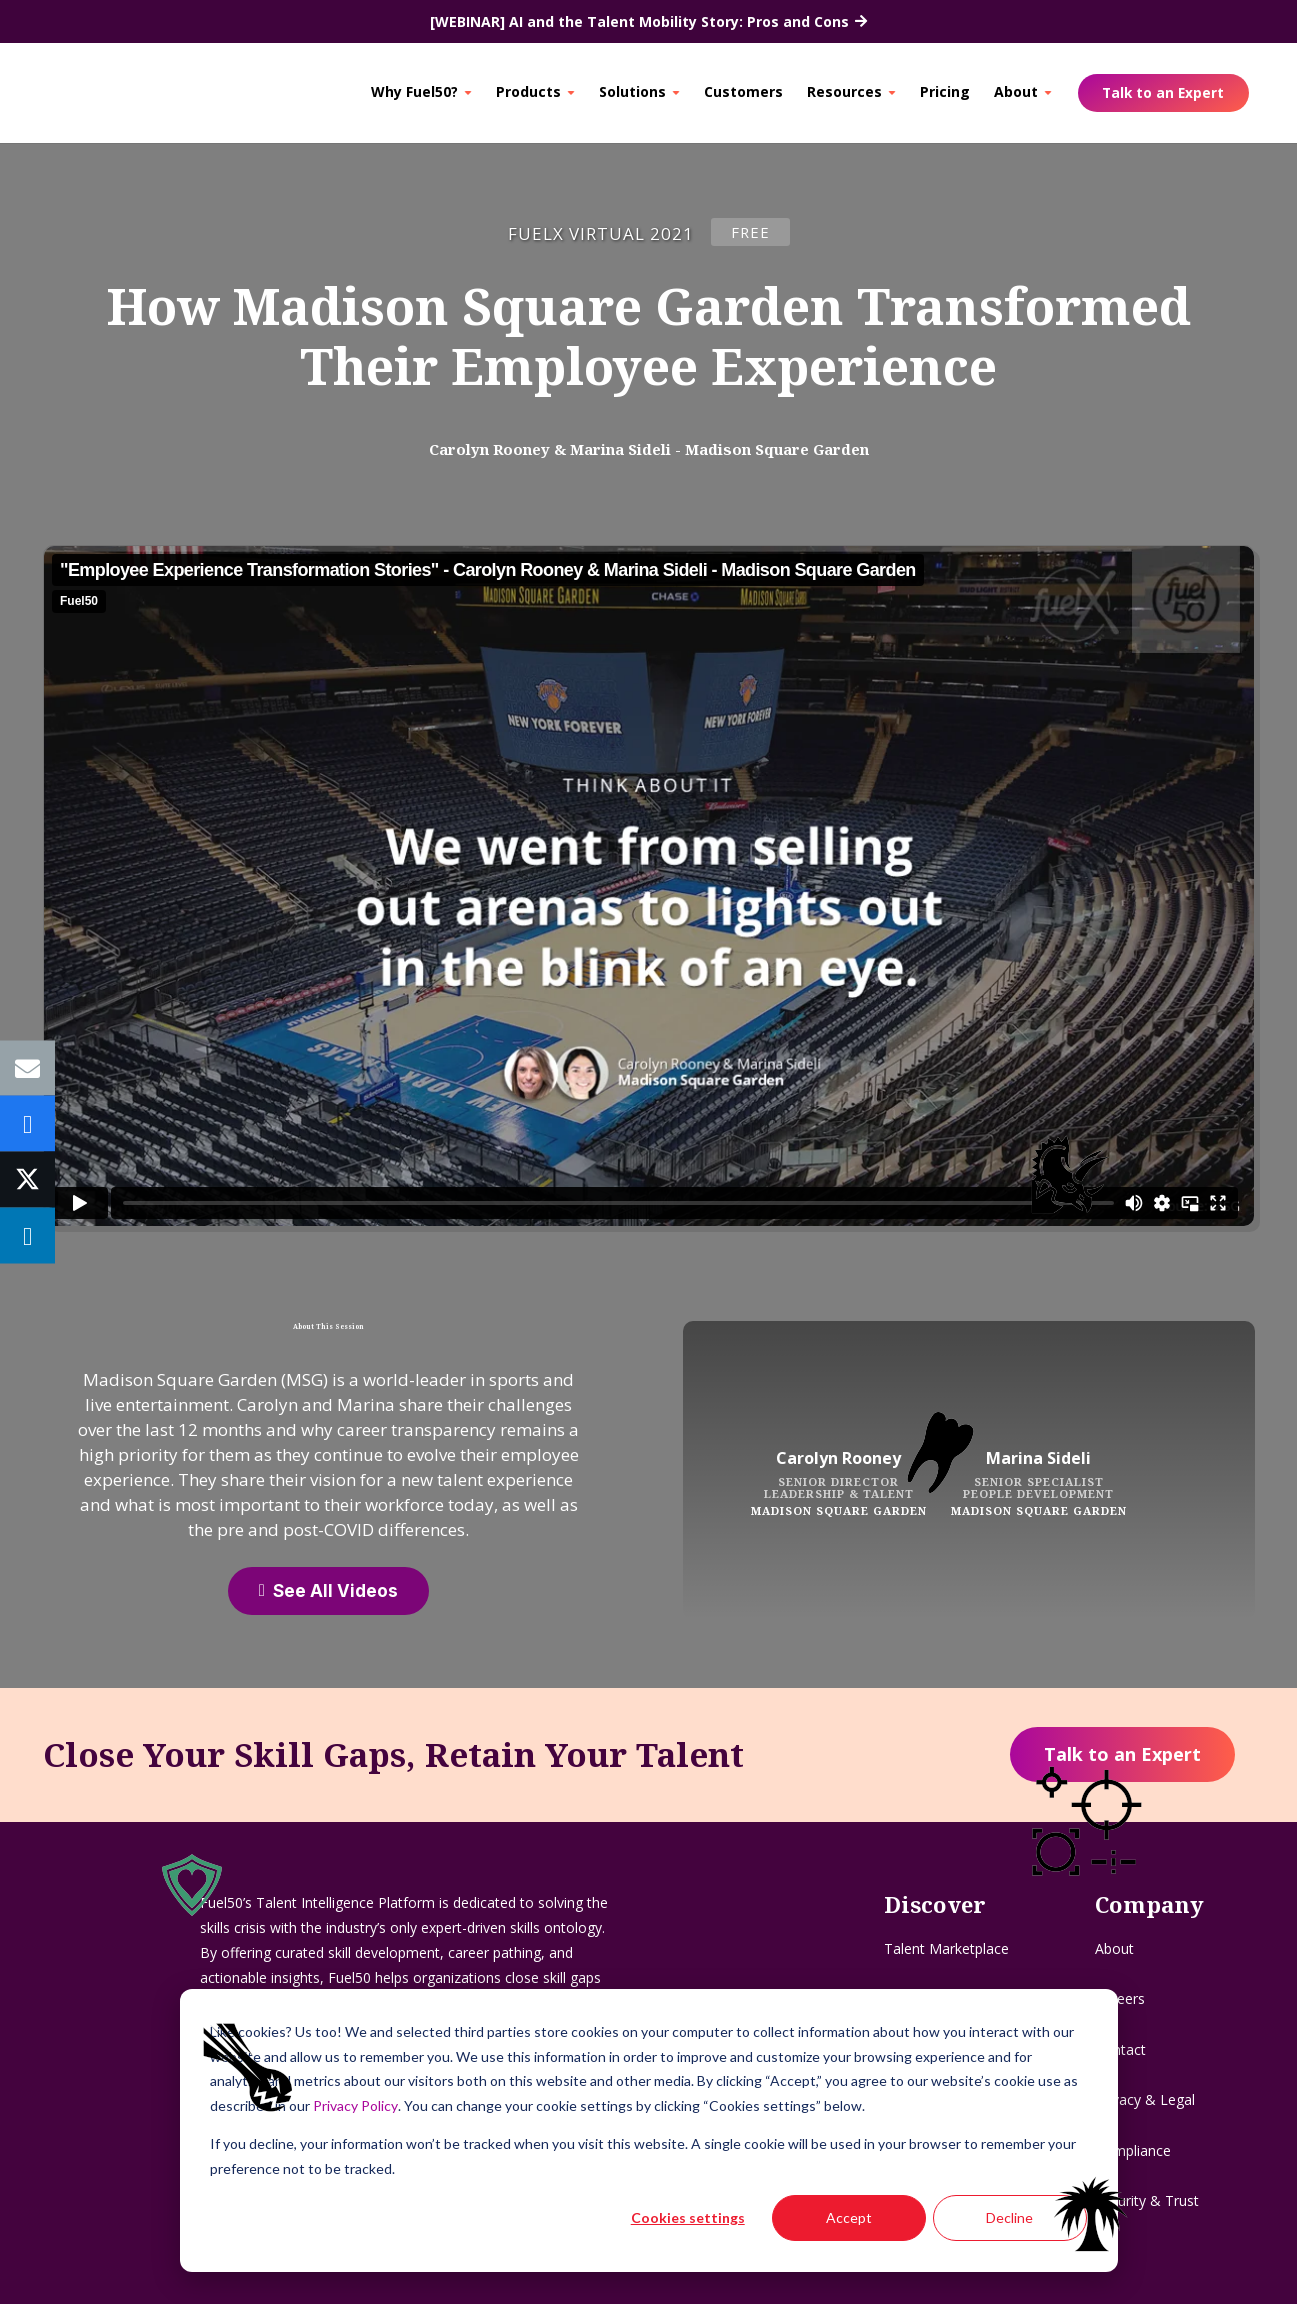 The image size is (1297, 2304). What do you see at coordinates (1091, 2214) in the screenshot?
I see `indicates a fountain or water feature location` at bounding box center [1091, 2214].